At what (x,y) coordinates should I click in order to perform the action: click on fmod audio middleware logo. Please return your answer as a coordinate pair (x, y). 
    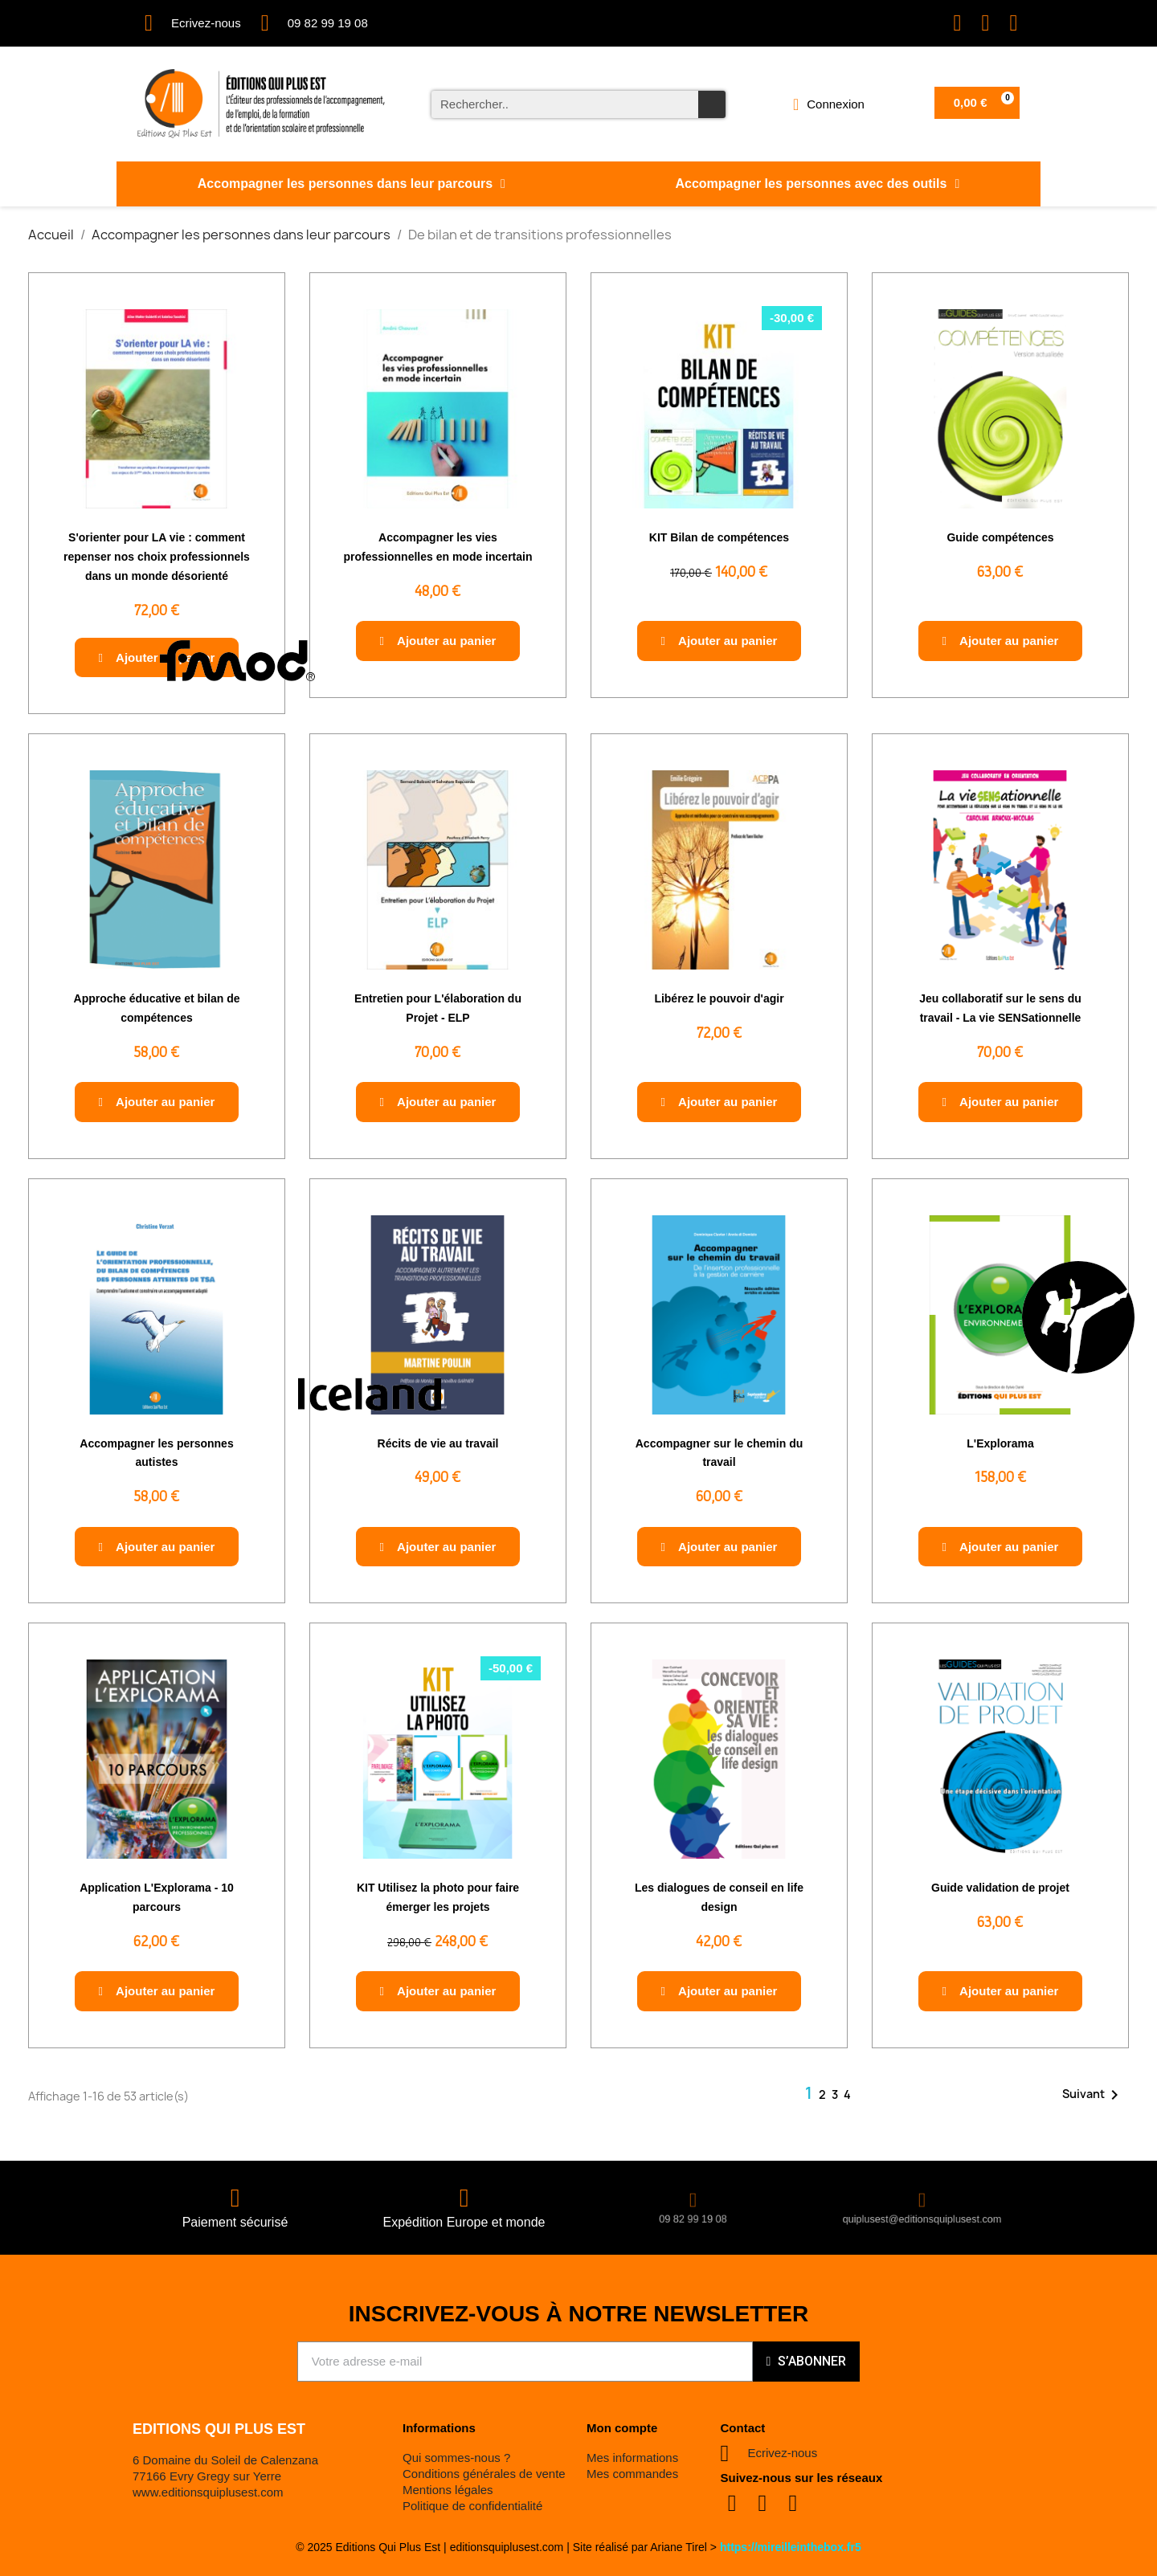
    Looking at the image, I should click on (237, 660).